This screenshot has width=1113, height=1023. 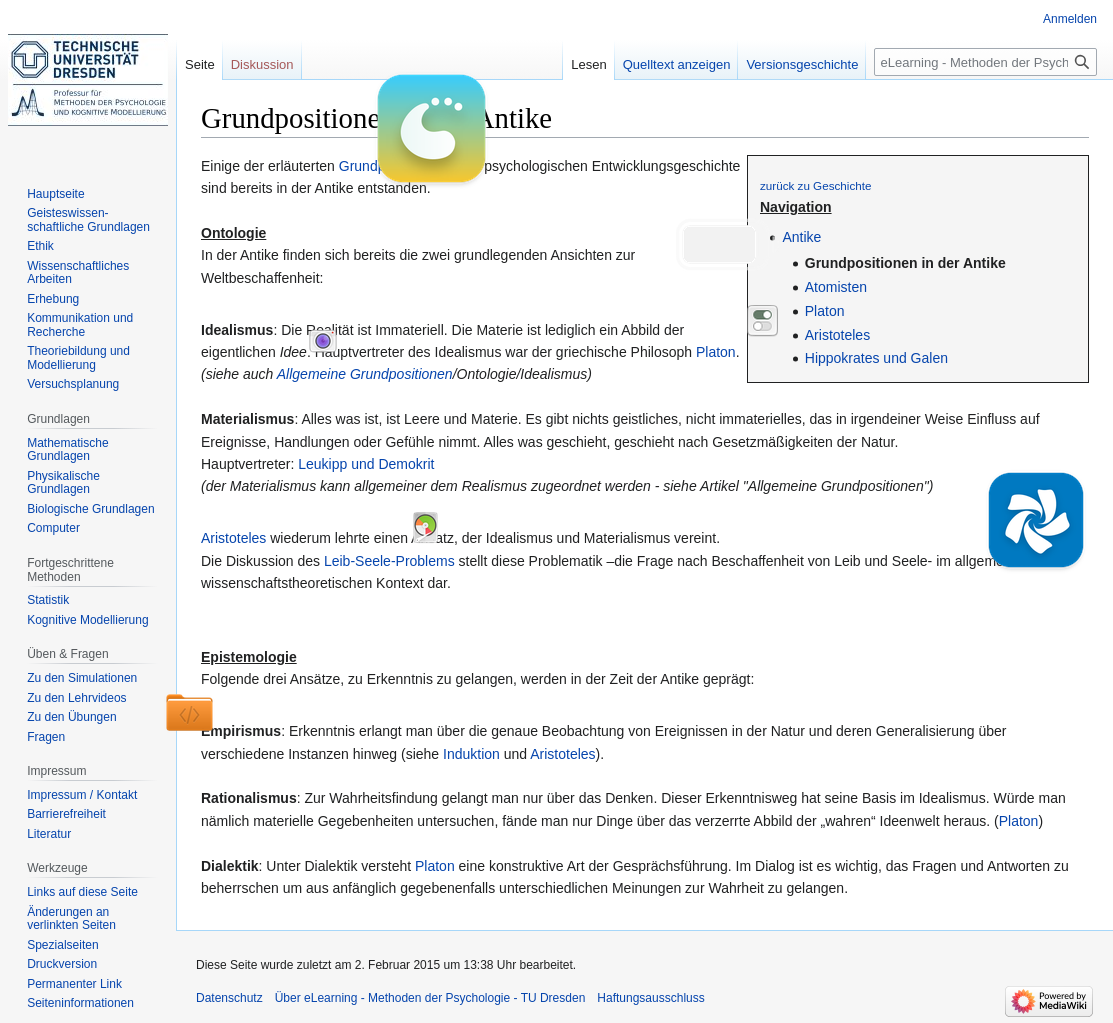 I want to click on open folder containing code or development files, so click(x=189, y=712).